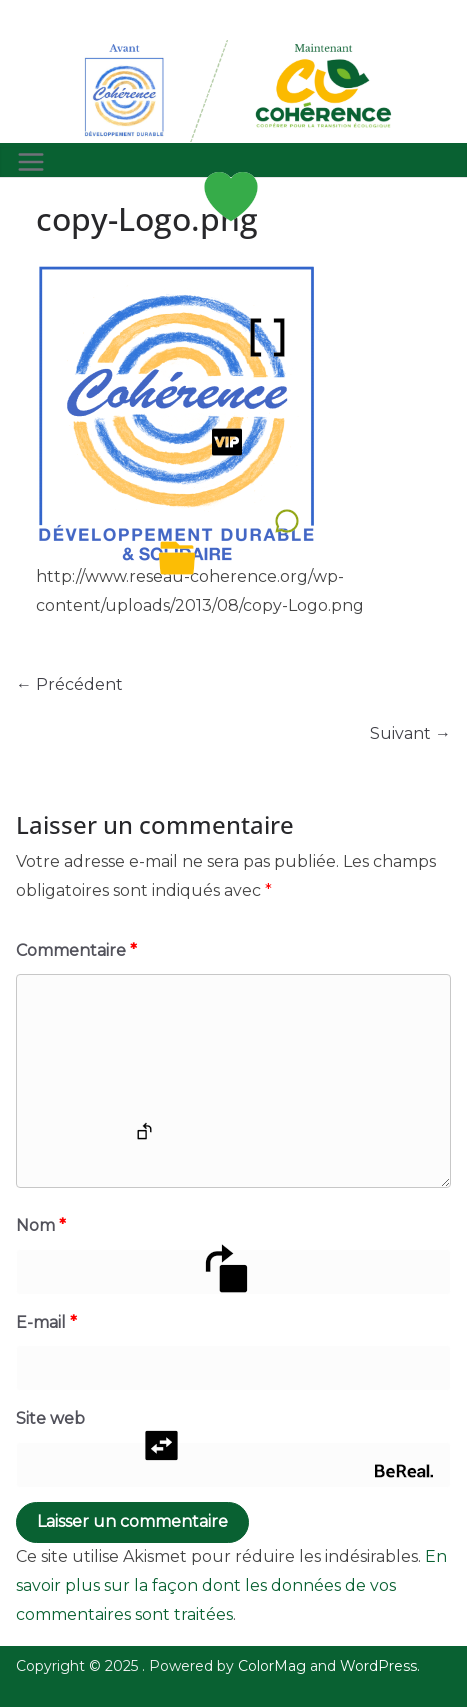 This screenshot has height=1707, width=467. Describe the element at coordinates (287, 521) in the screenshot. I see `open chat or messaging` at that location.